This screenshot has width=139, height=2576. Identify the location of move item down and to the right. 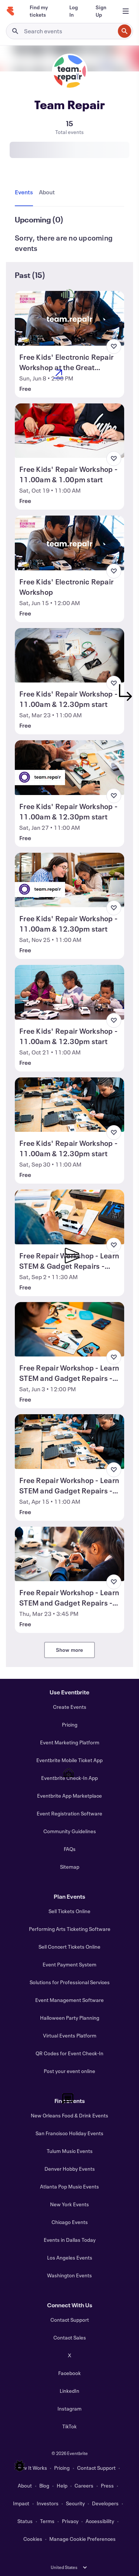
(124, 692).